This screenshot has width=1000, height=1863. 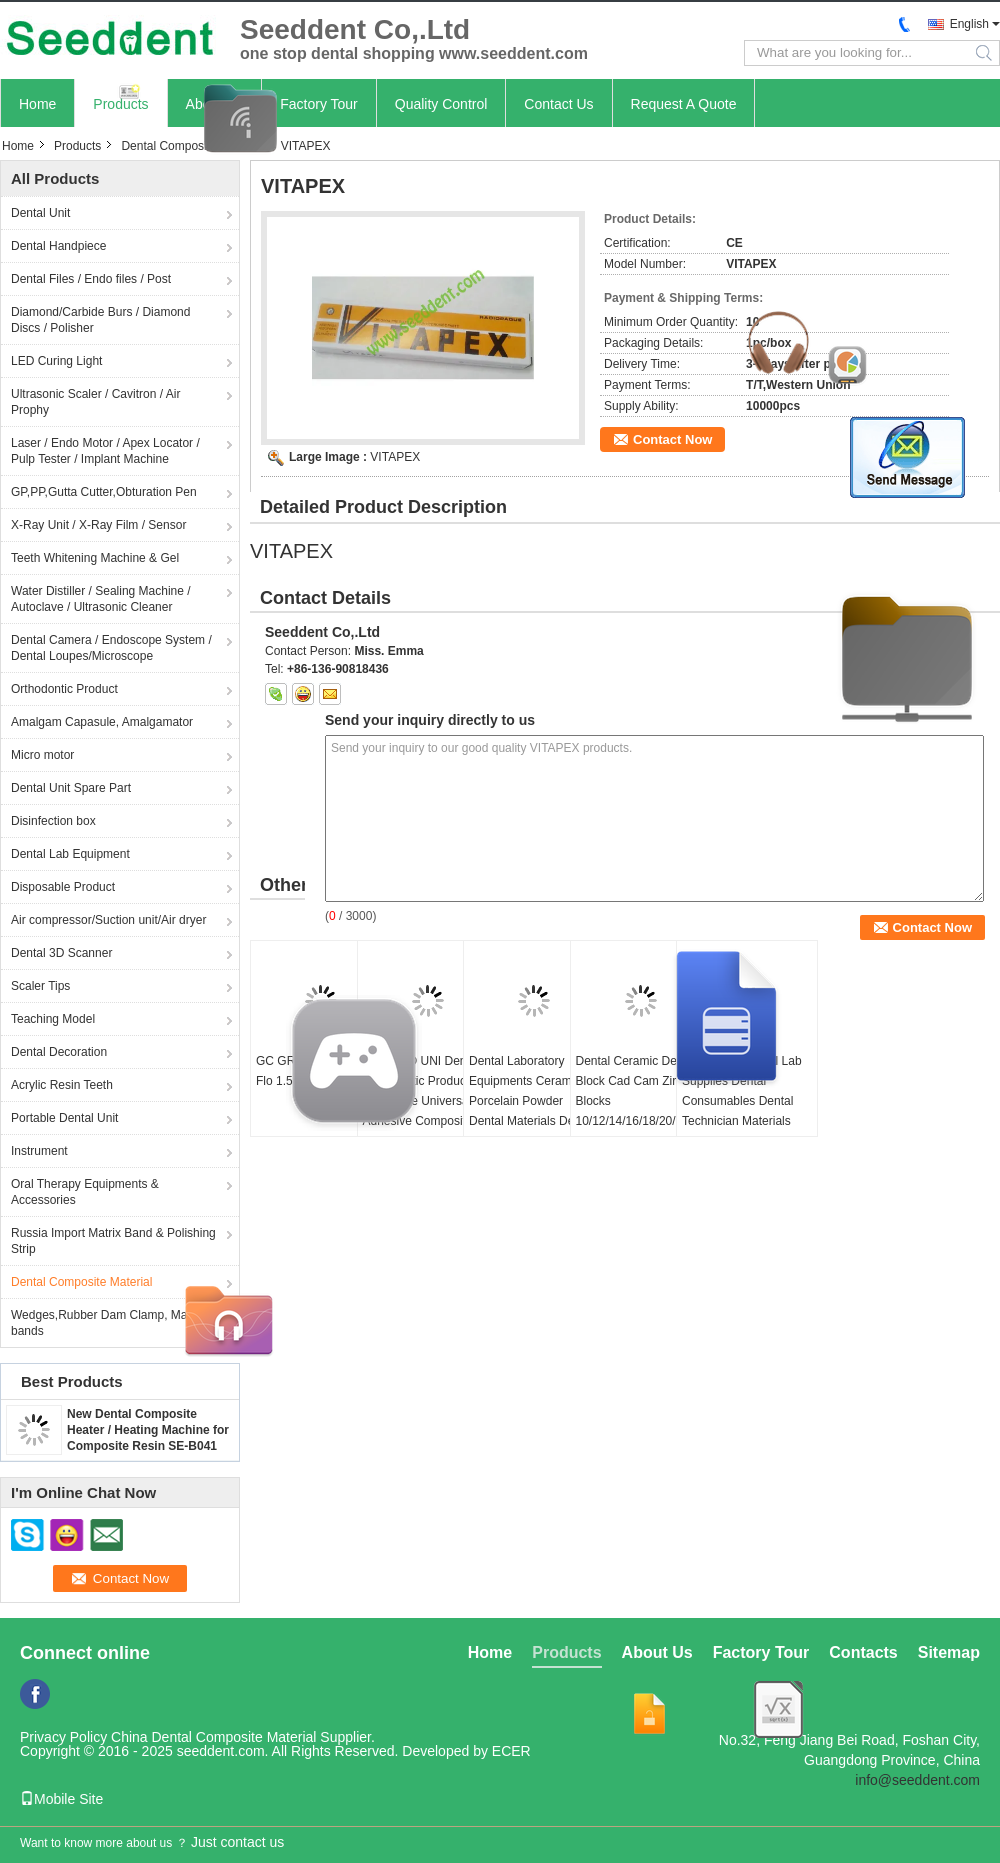 I want to click on a skgc file type associated with security or encryption, so click(x=649, y=1714).